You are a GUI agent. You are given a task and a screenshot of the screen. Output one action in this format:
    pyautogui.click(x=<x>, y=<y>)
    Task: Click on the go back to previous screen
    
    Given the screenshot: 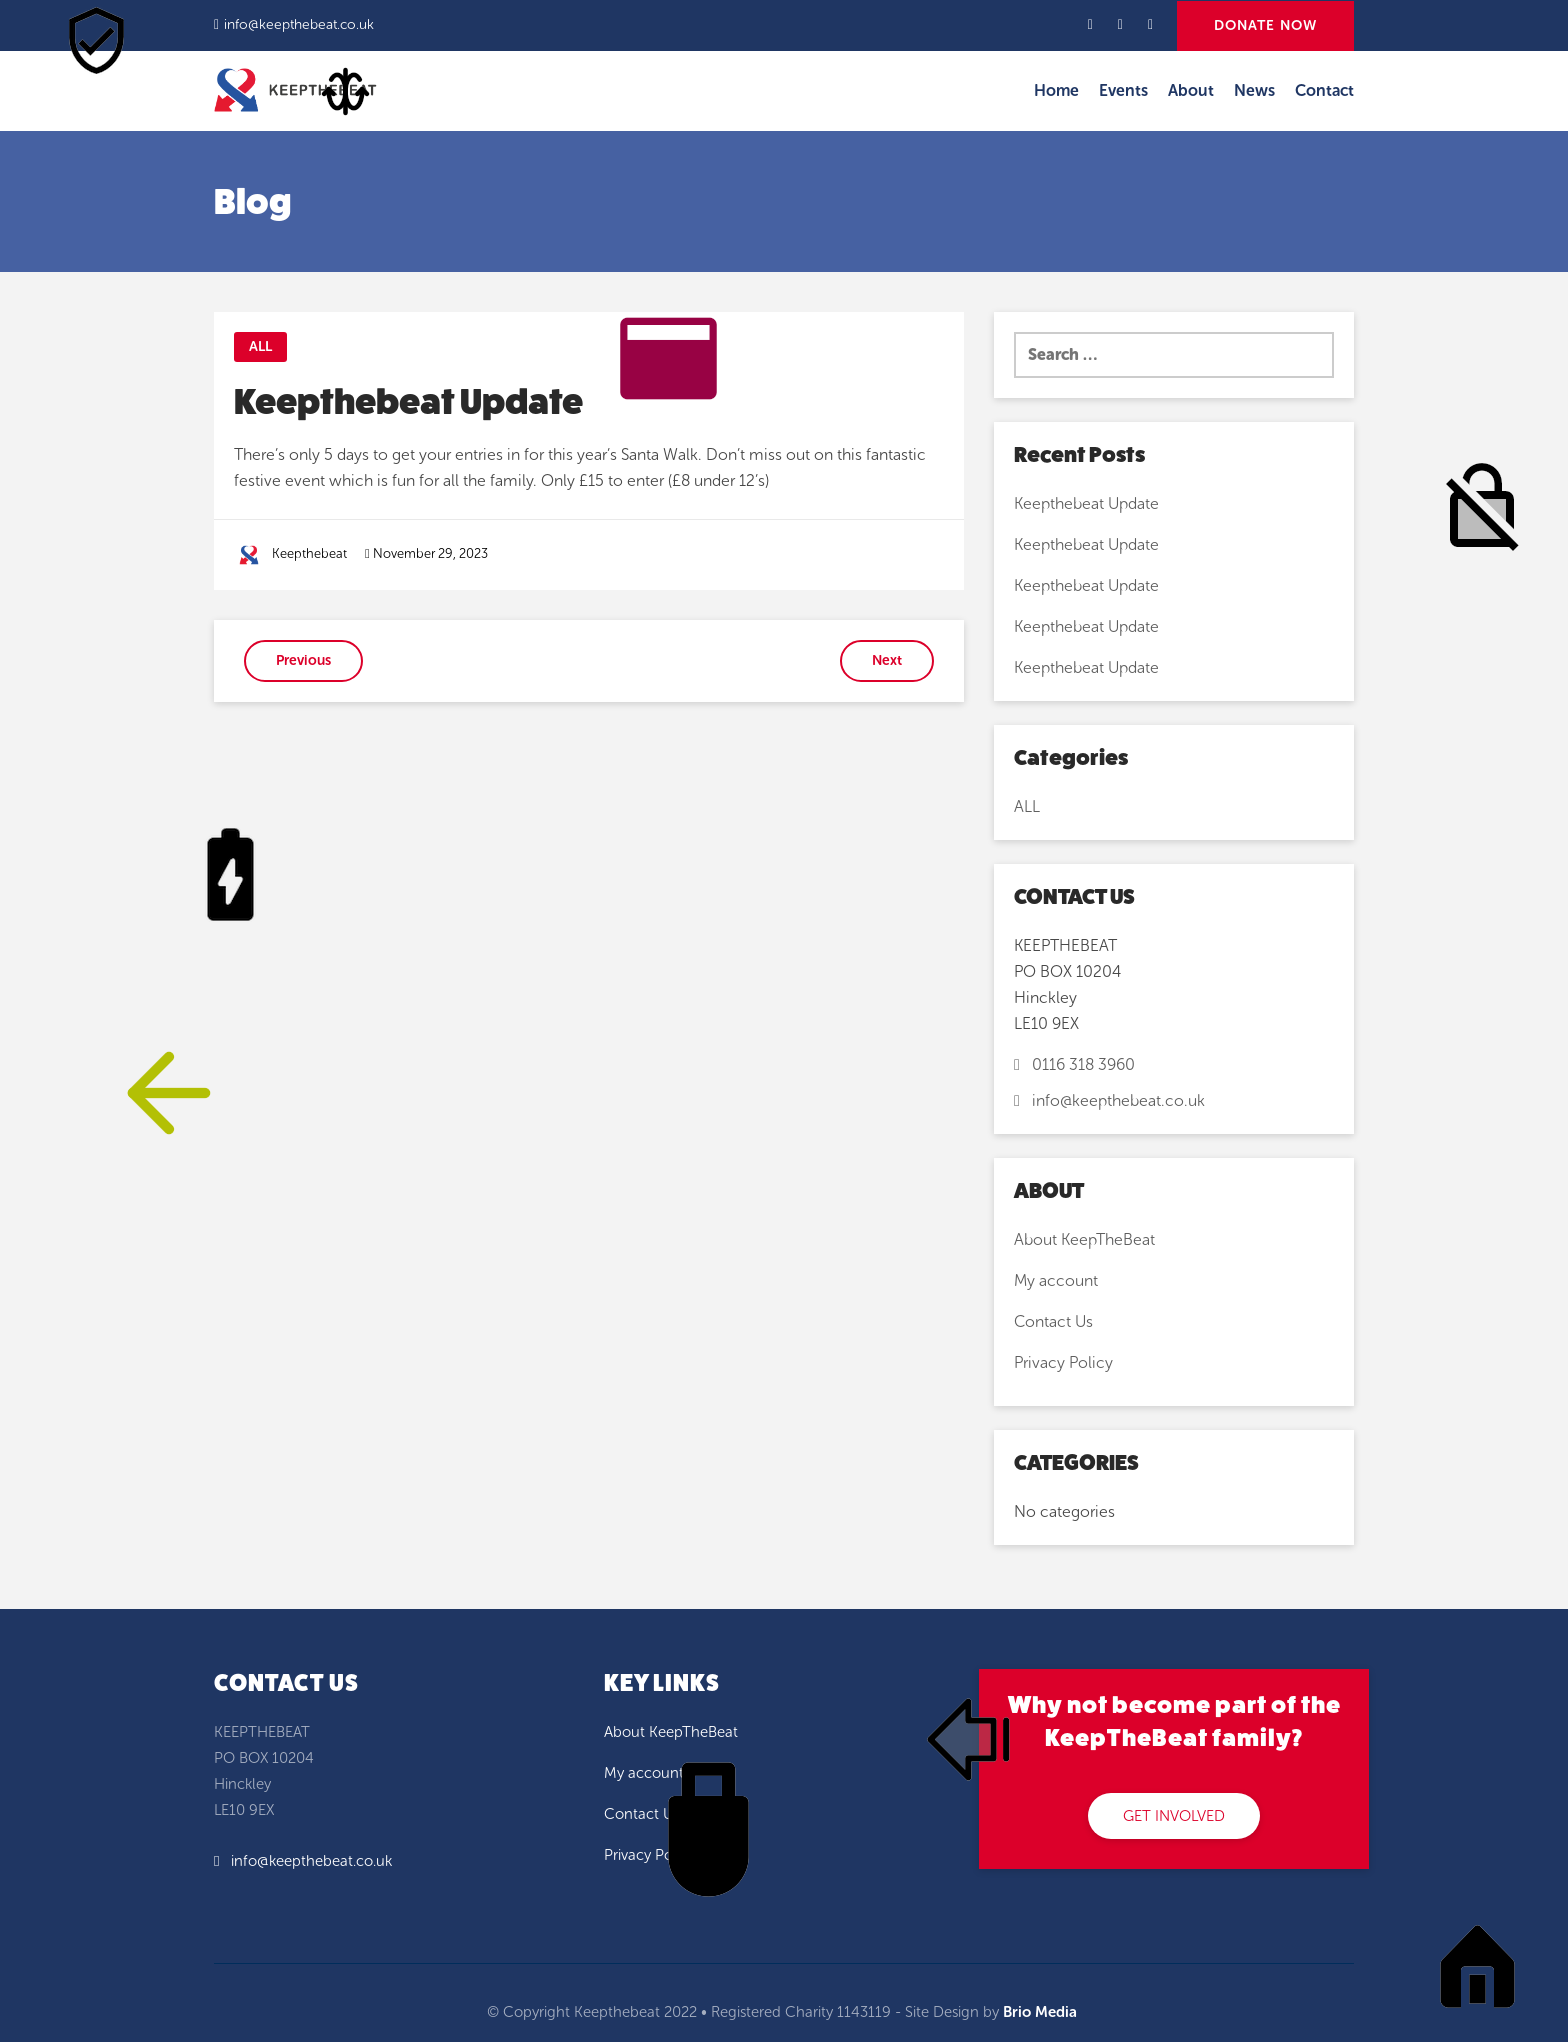 What is the action you would take?
    pyautogui.click(x=971, y=1739)
    